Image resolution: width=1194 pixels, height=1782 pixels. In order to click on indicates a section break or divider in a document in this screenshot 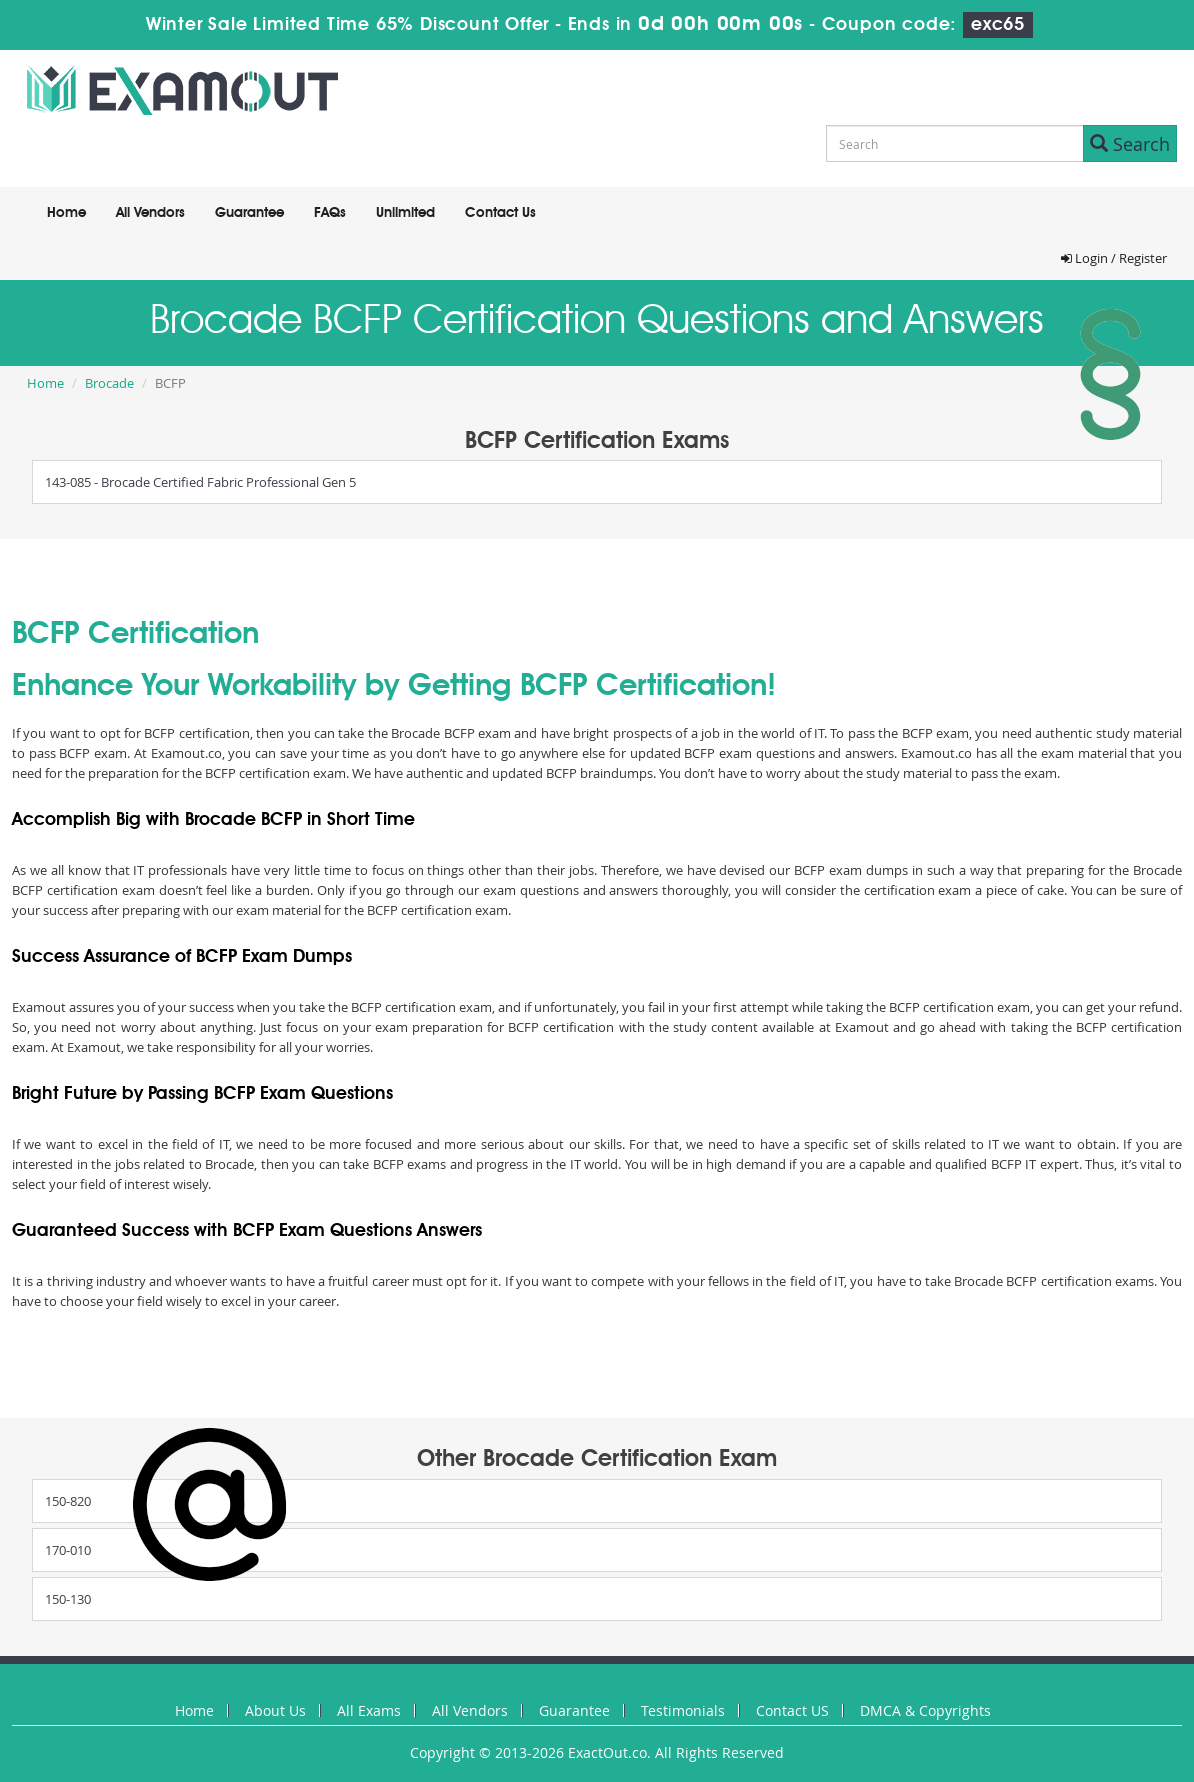, I will do `click(1110, 374)`.